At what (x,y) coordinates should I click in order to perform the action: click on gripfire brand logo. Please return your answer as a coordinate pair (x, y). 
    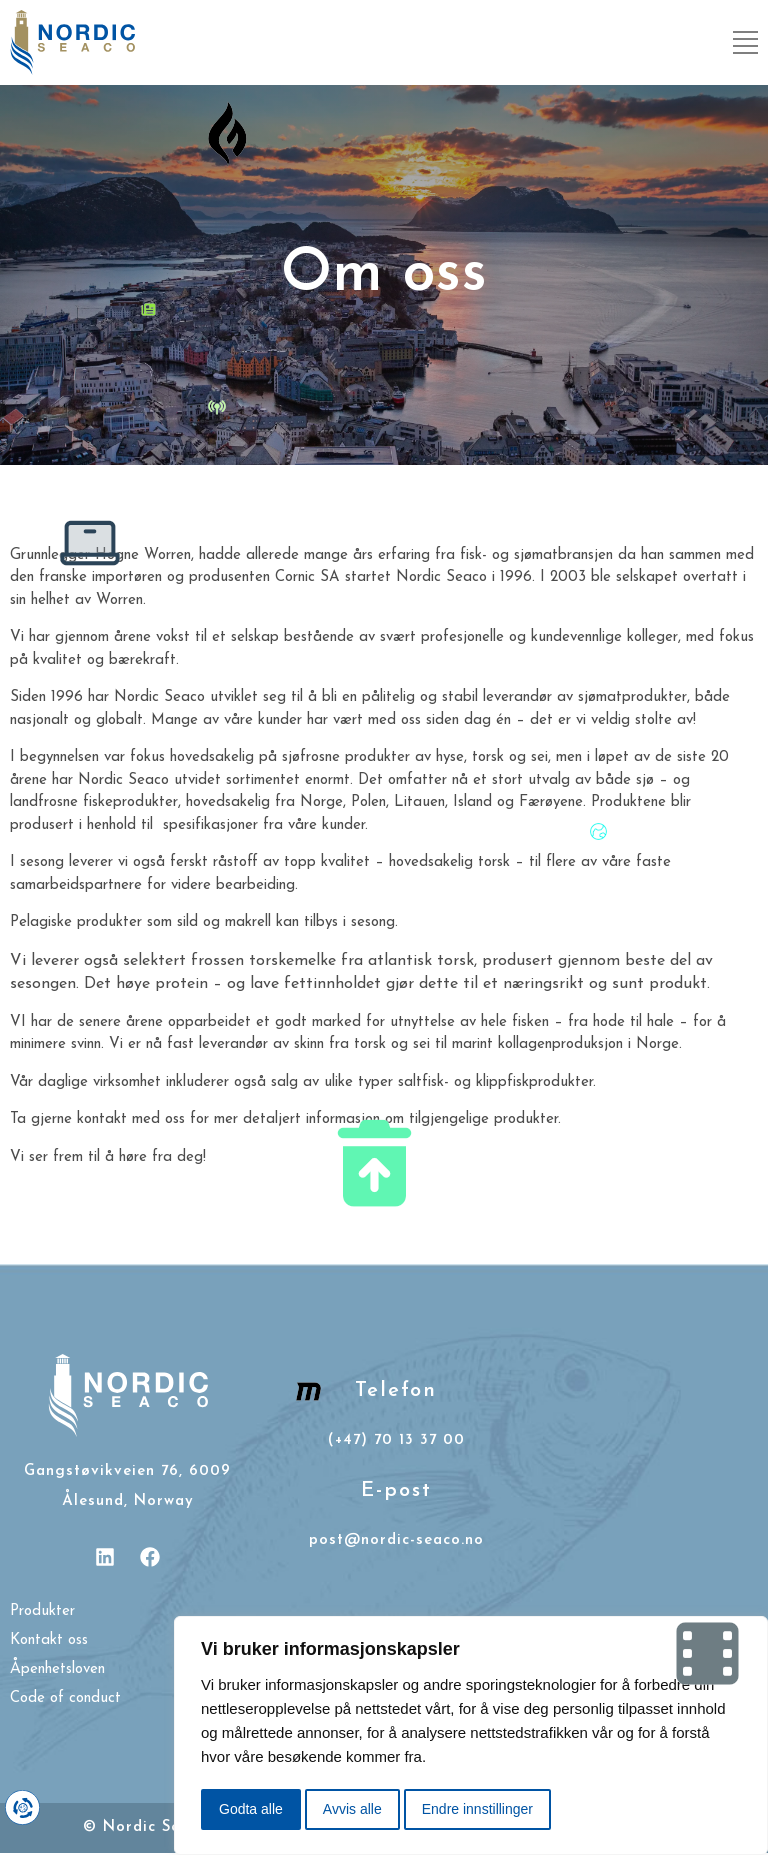
    Looking at the image, I should click on (229, 134).